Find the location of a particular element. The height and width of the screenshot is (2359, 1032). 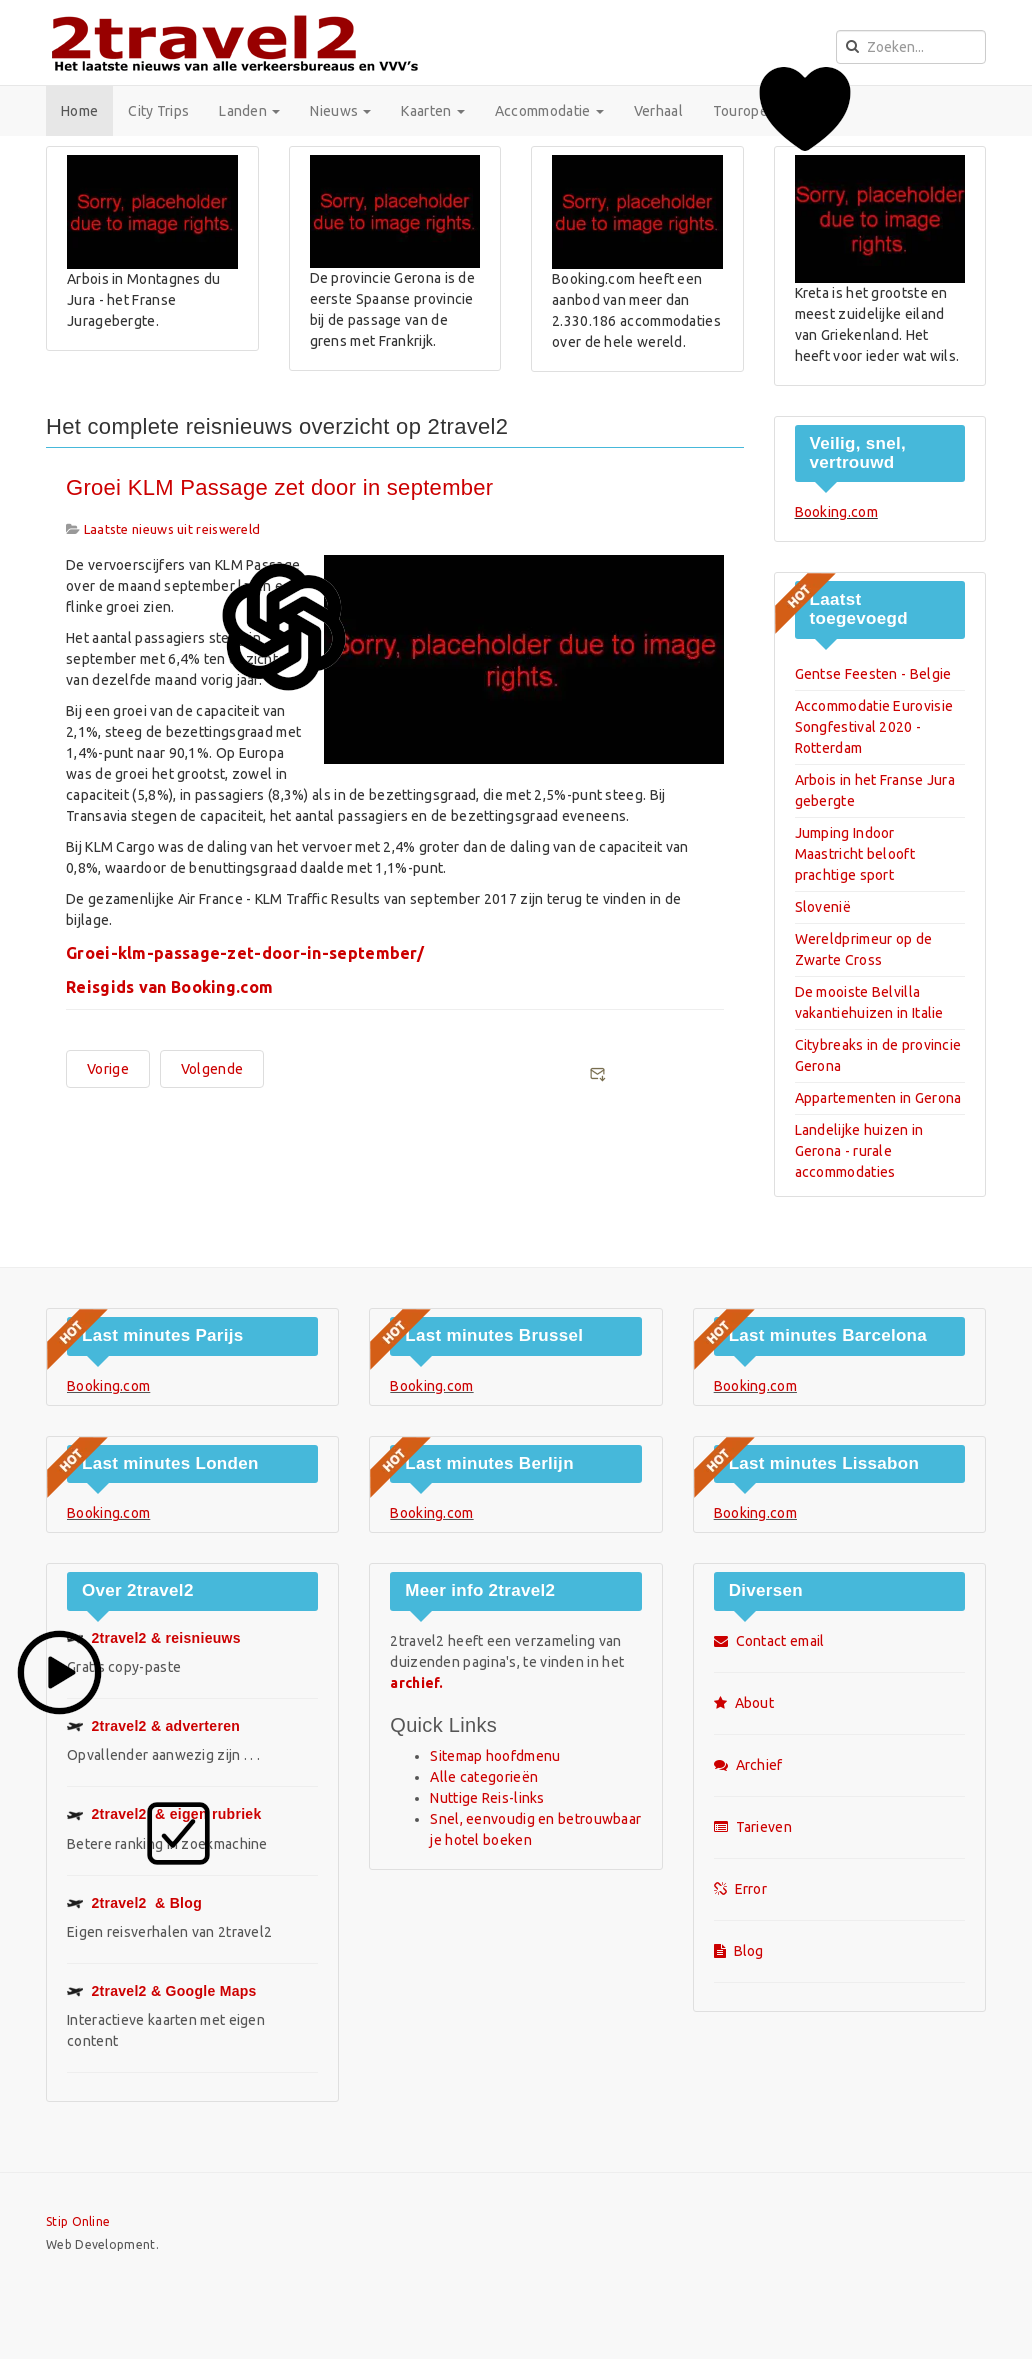

download email or message is located at coordinates (597, 1073).